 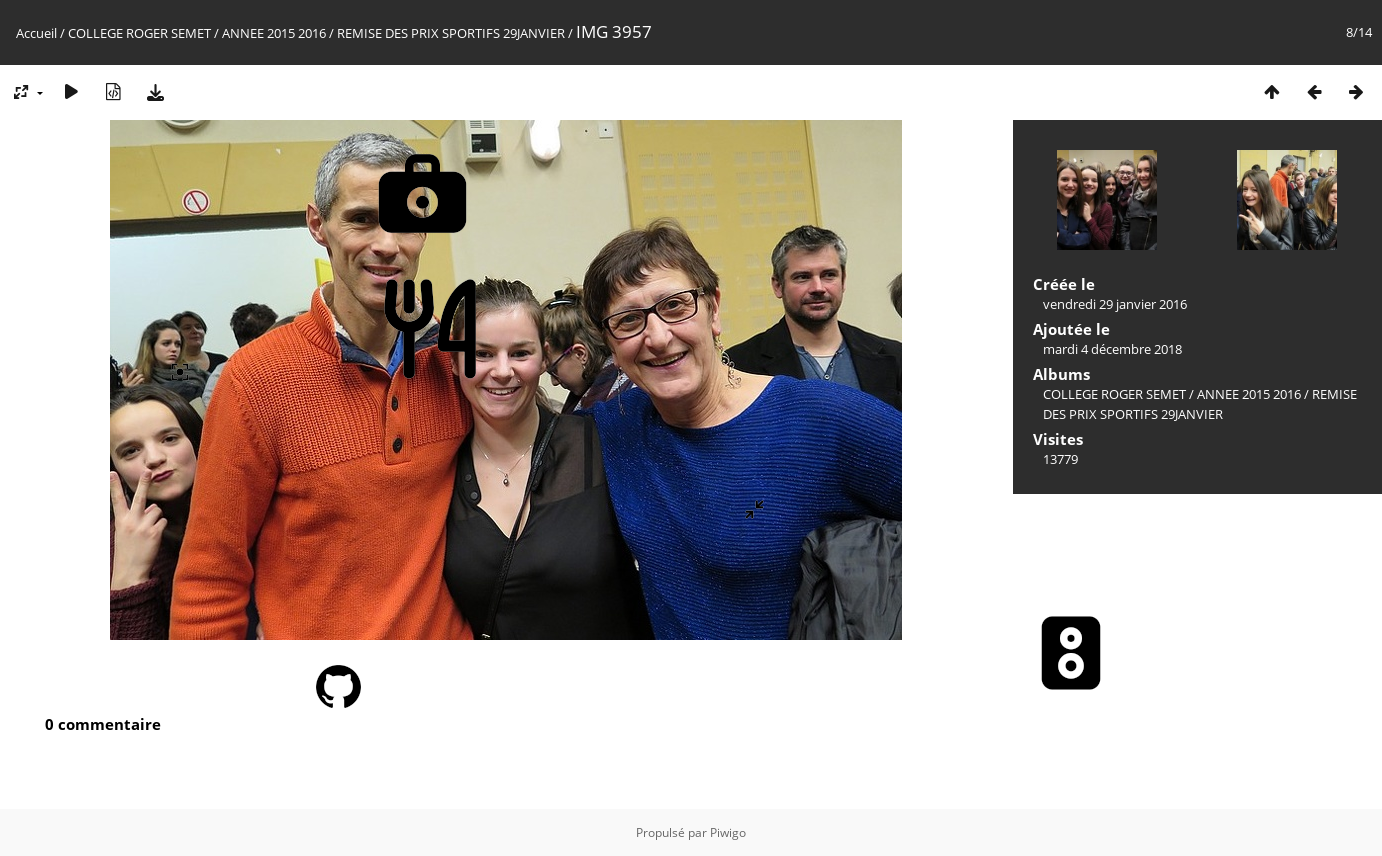 I want to click on take a photo, so click(x=422, y=193).